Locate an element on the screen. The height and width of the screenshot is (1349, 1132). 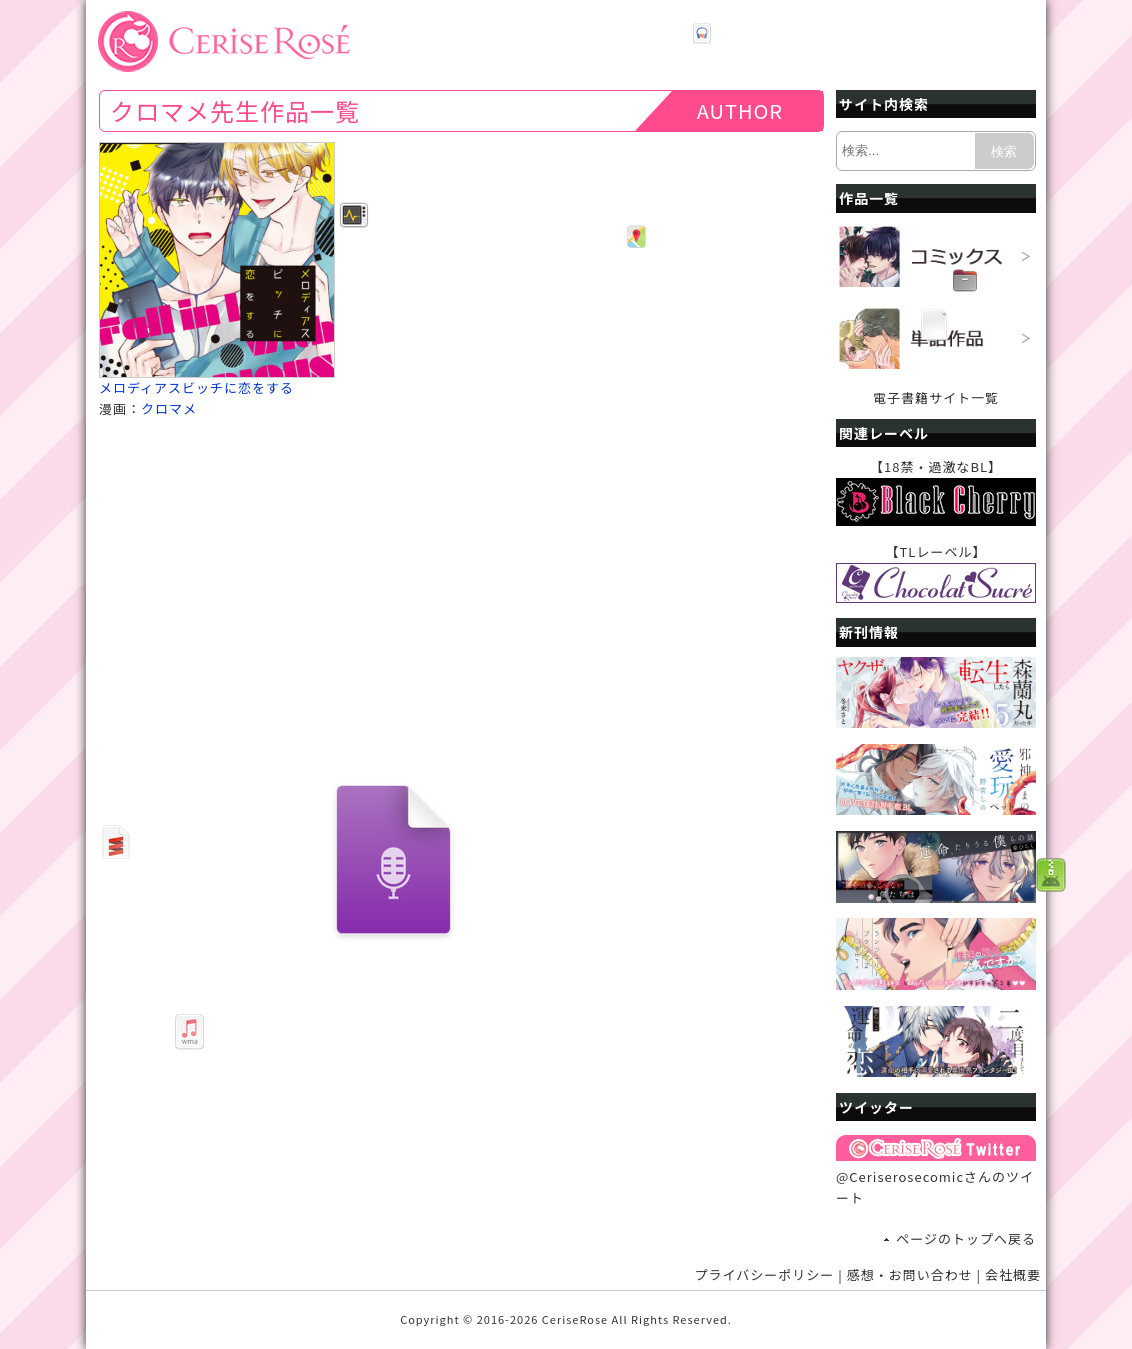
open the file manager application is located at coordinates (965, 280).